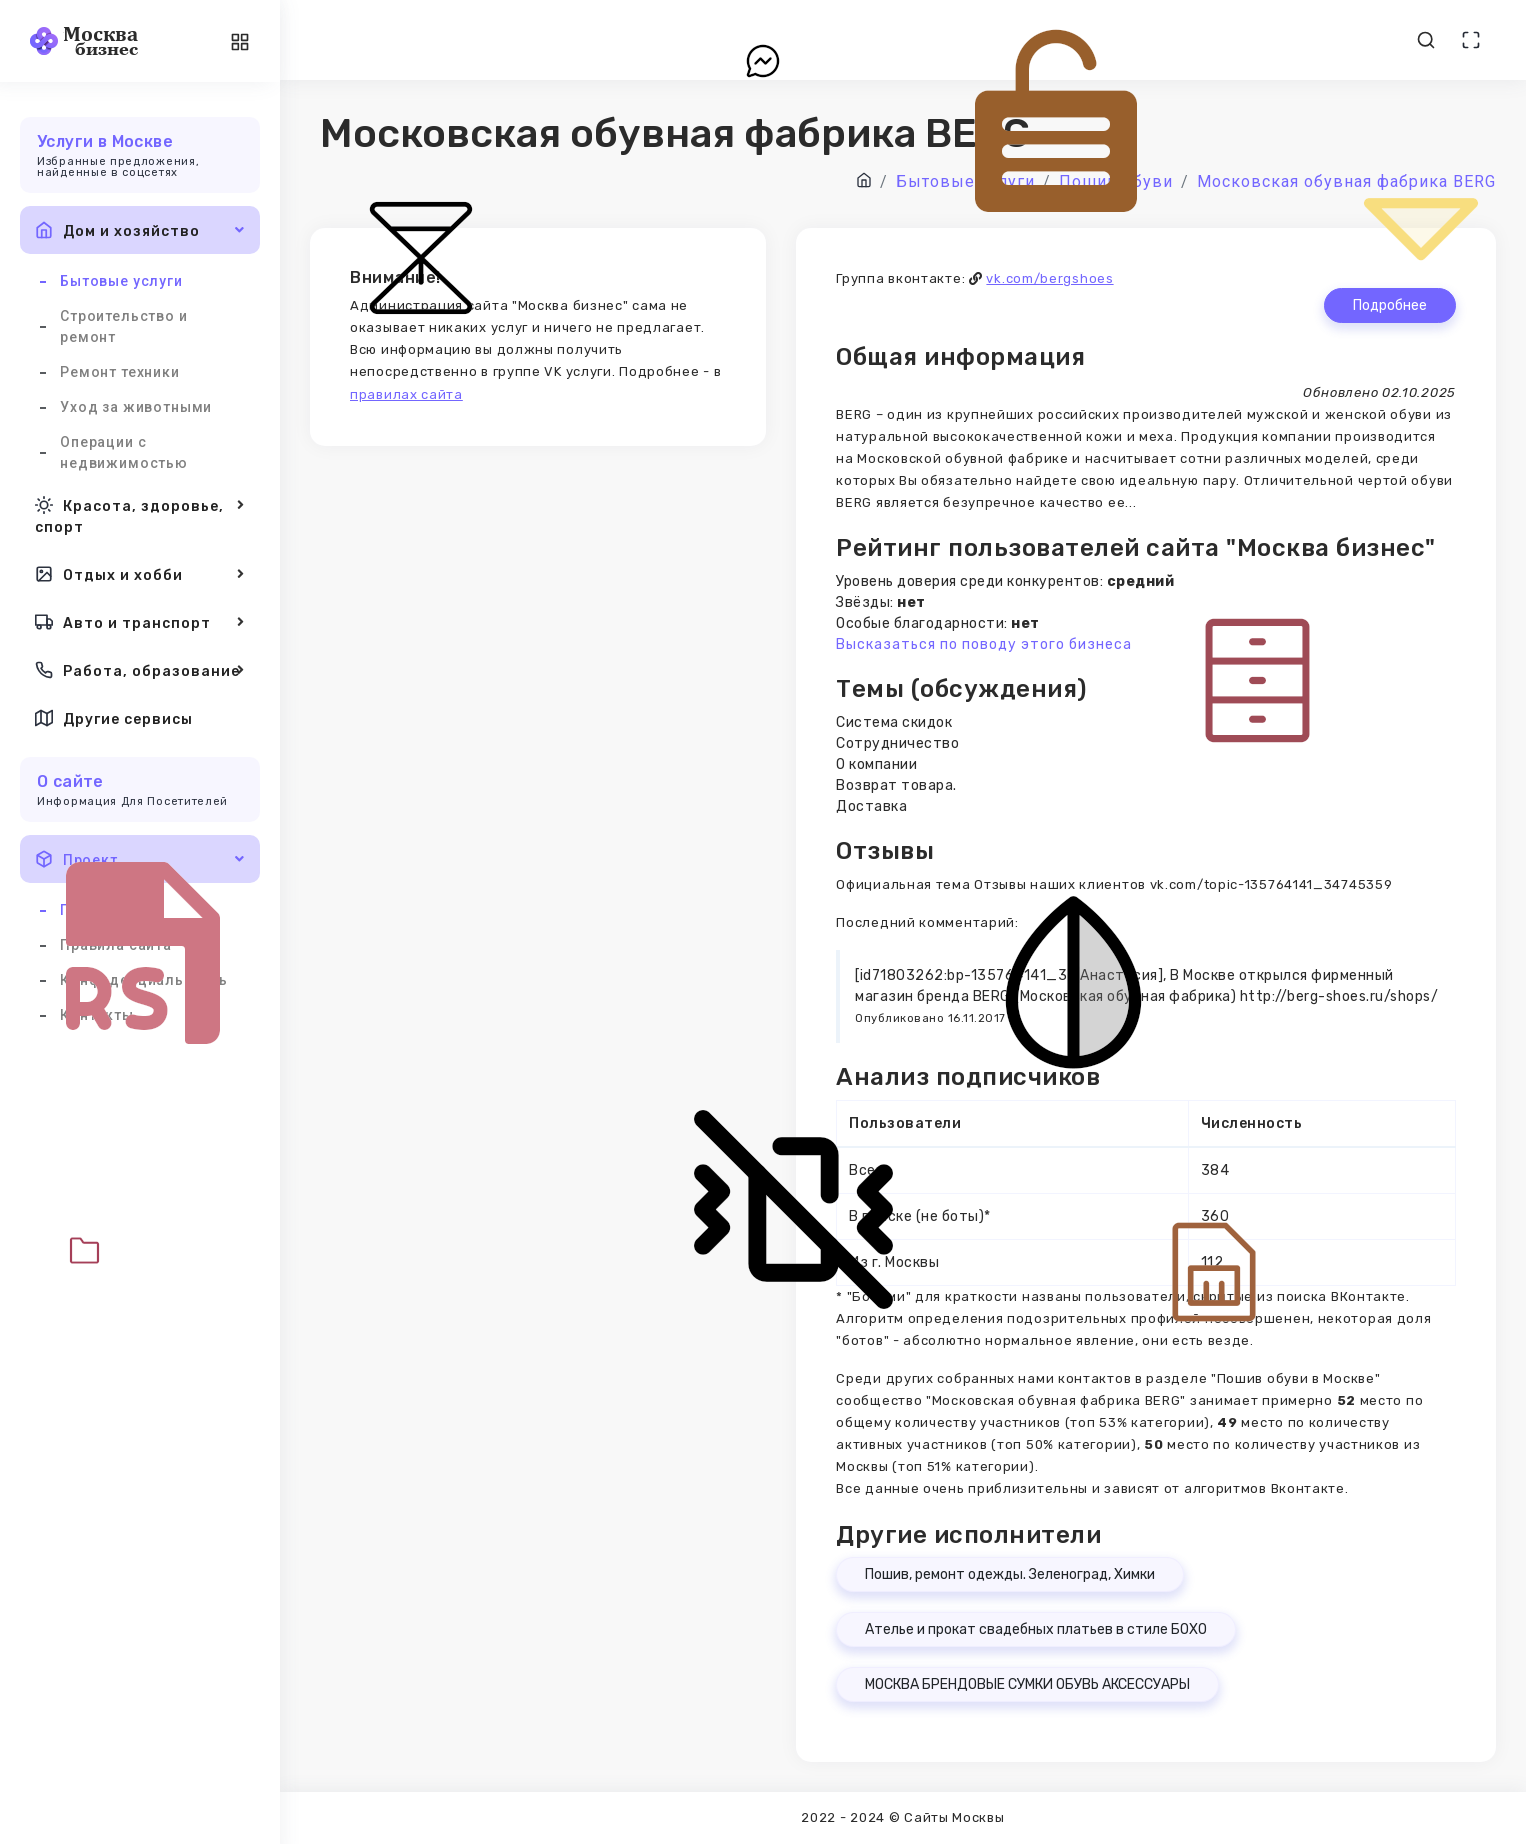  What do you see at coordinates (84, 1250) in the screenshot?
I see `open folder or directory` at bounding box center [84, 1250].